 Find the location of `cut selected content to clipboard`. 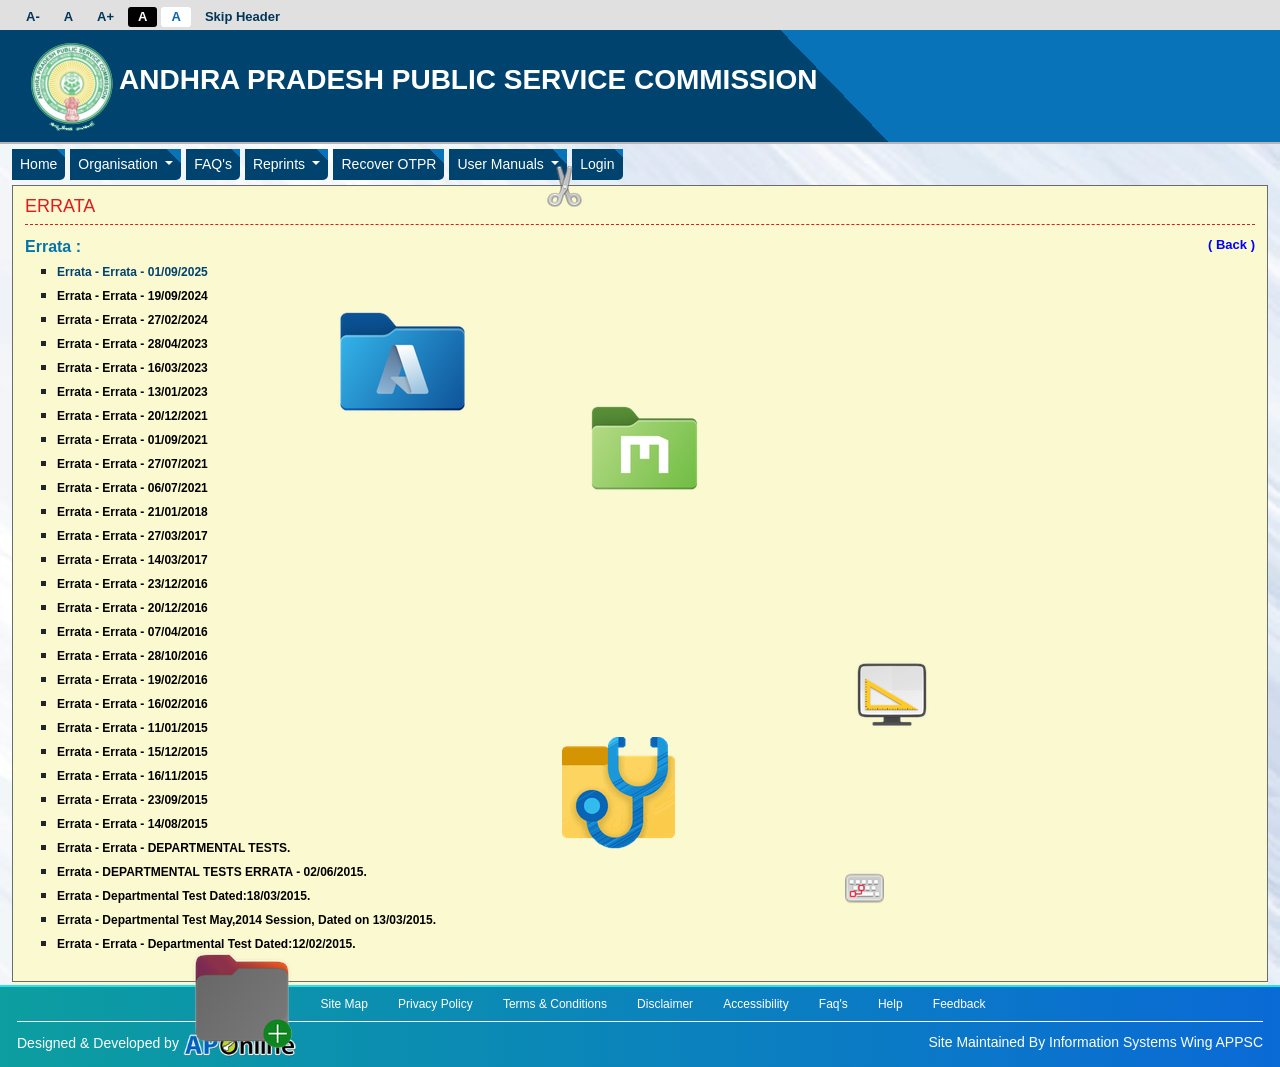

cut selected content to clipboard is located at coordinates (564, 186).